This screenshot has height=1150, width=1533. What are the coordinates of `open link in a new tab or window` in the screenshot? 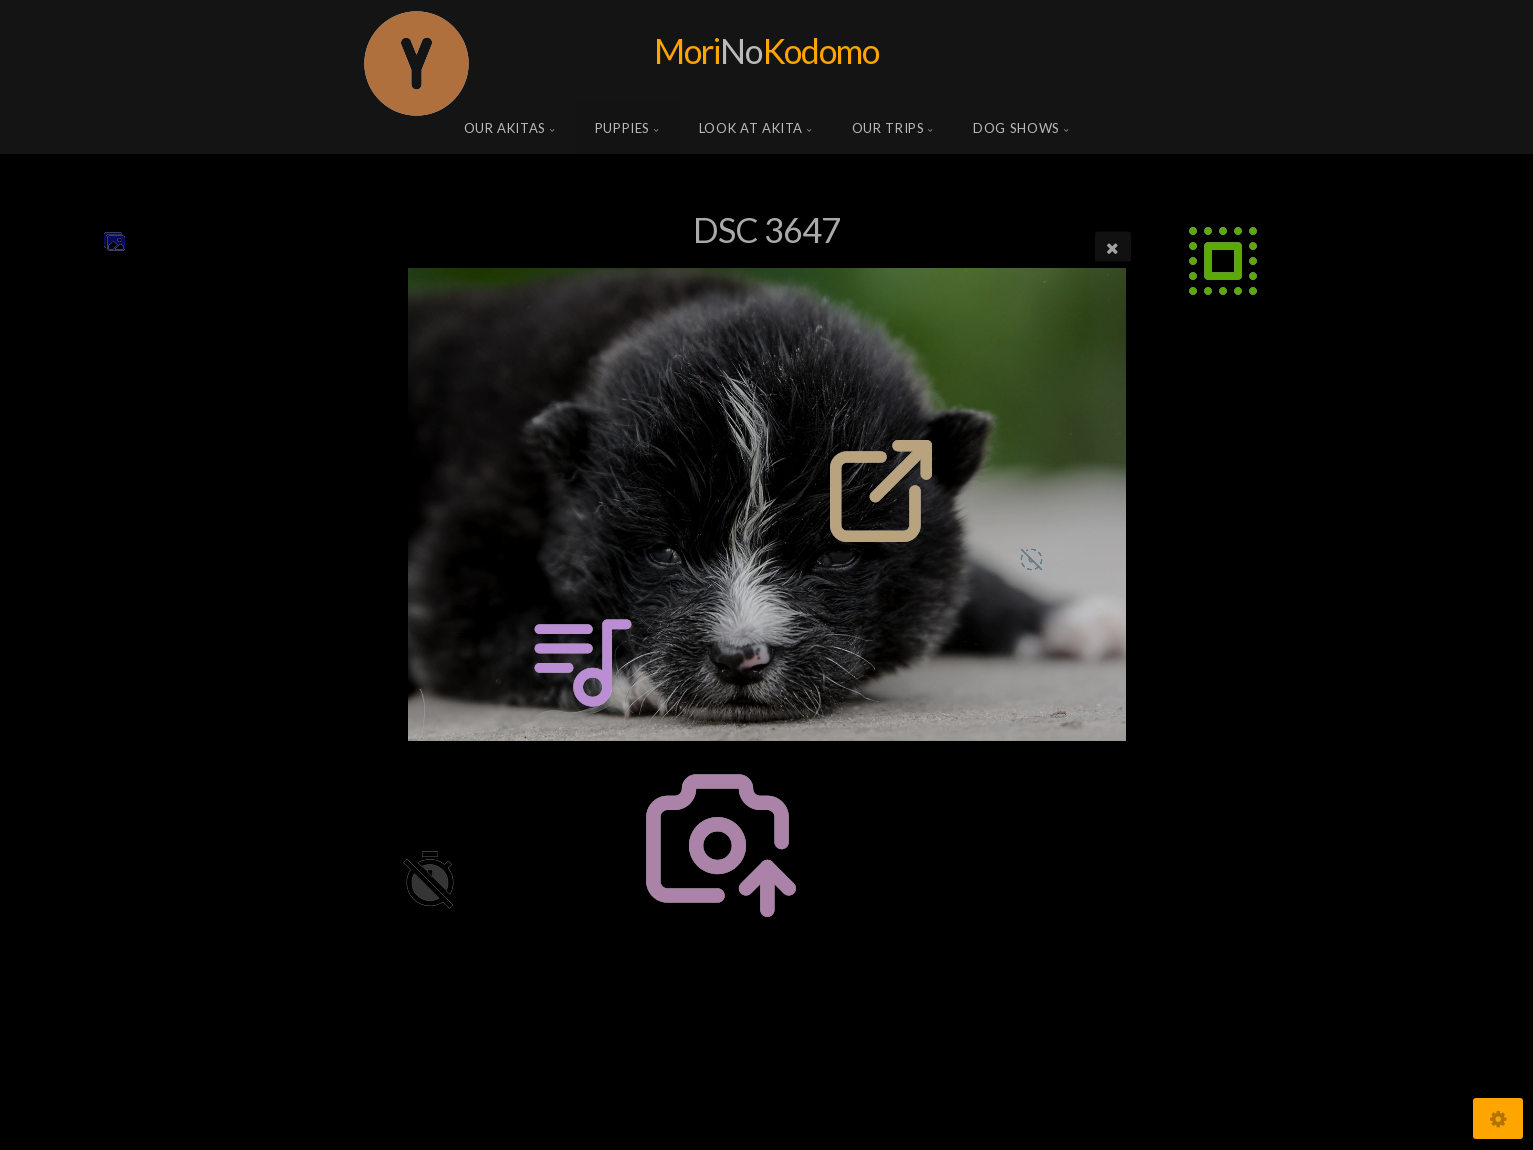 It's located at (881, 491).